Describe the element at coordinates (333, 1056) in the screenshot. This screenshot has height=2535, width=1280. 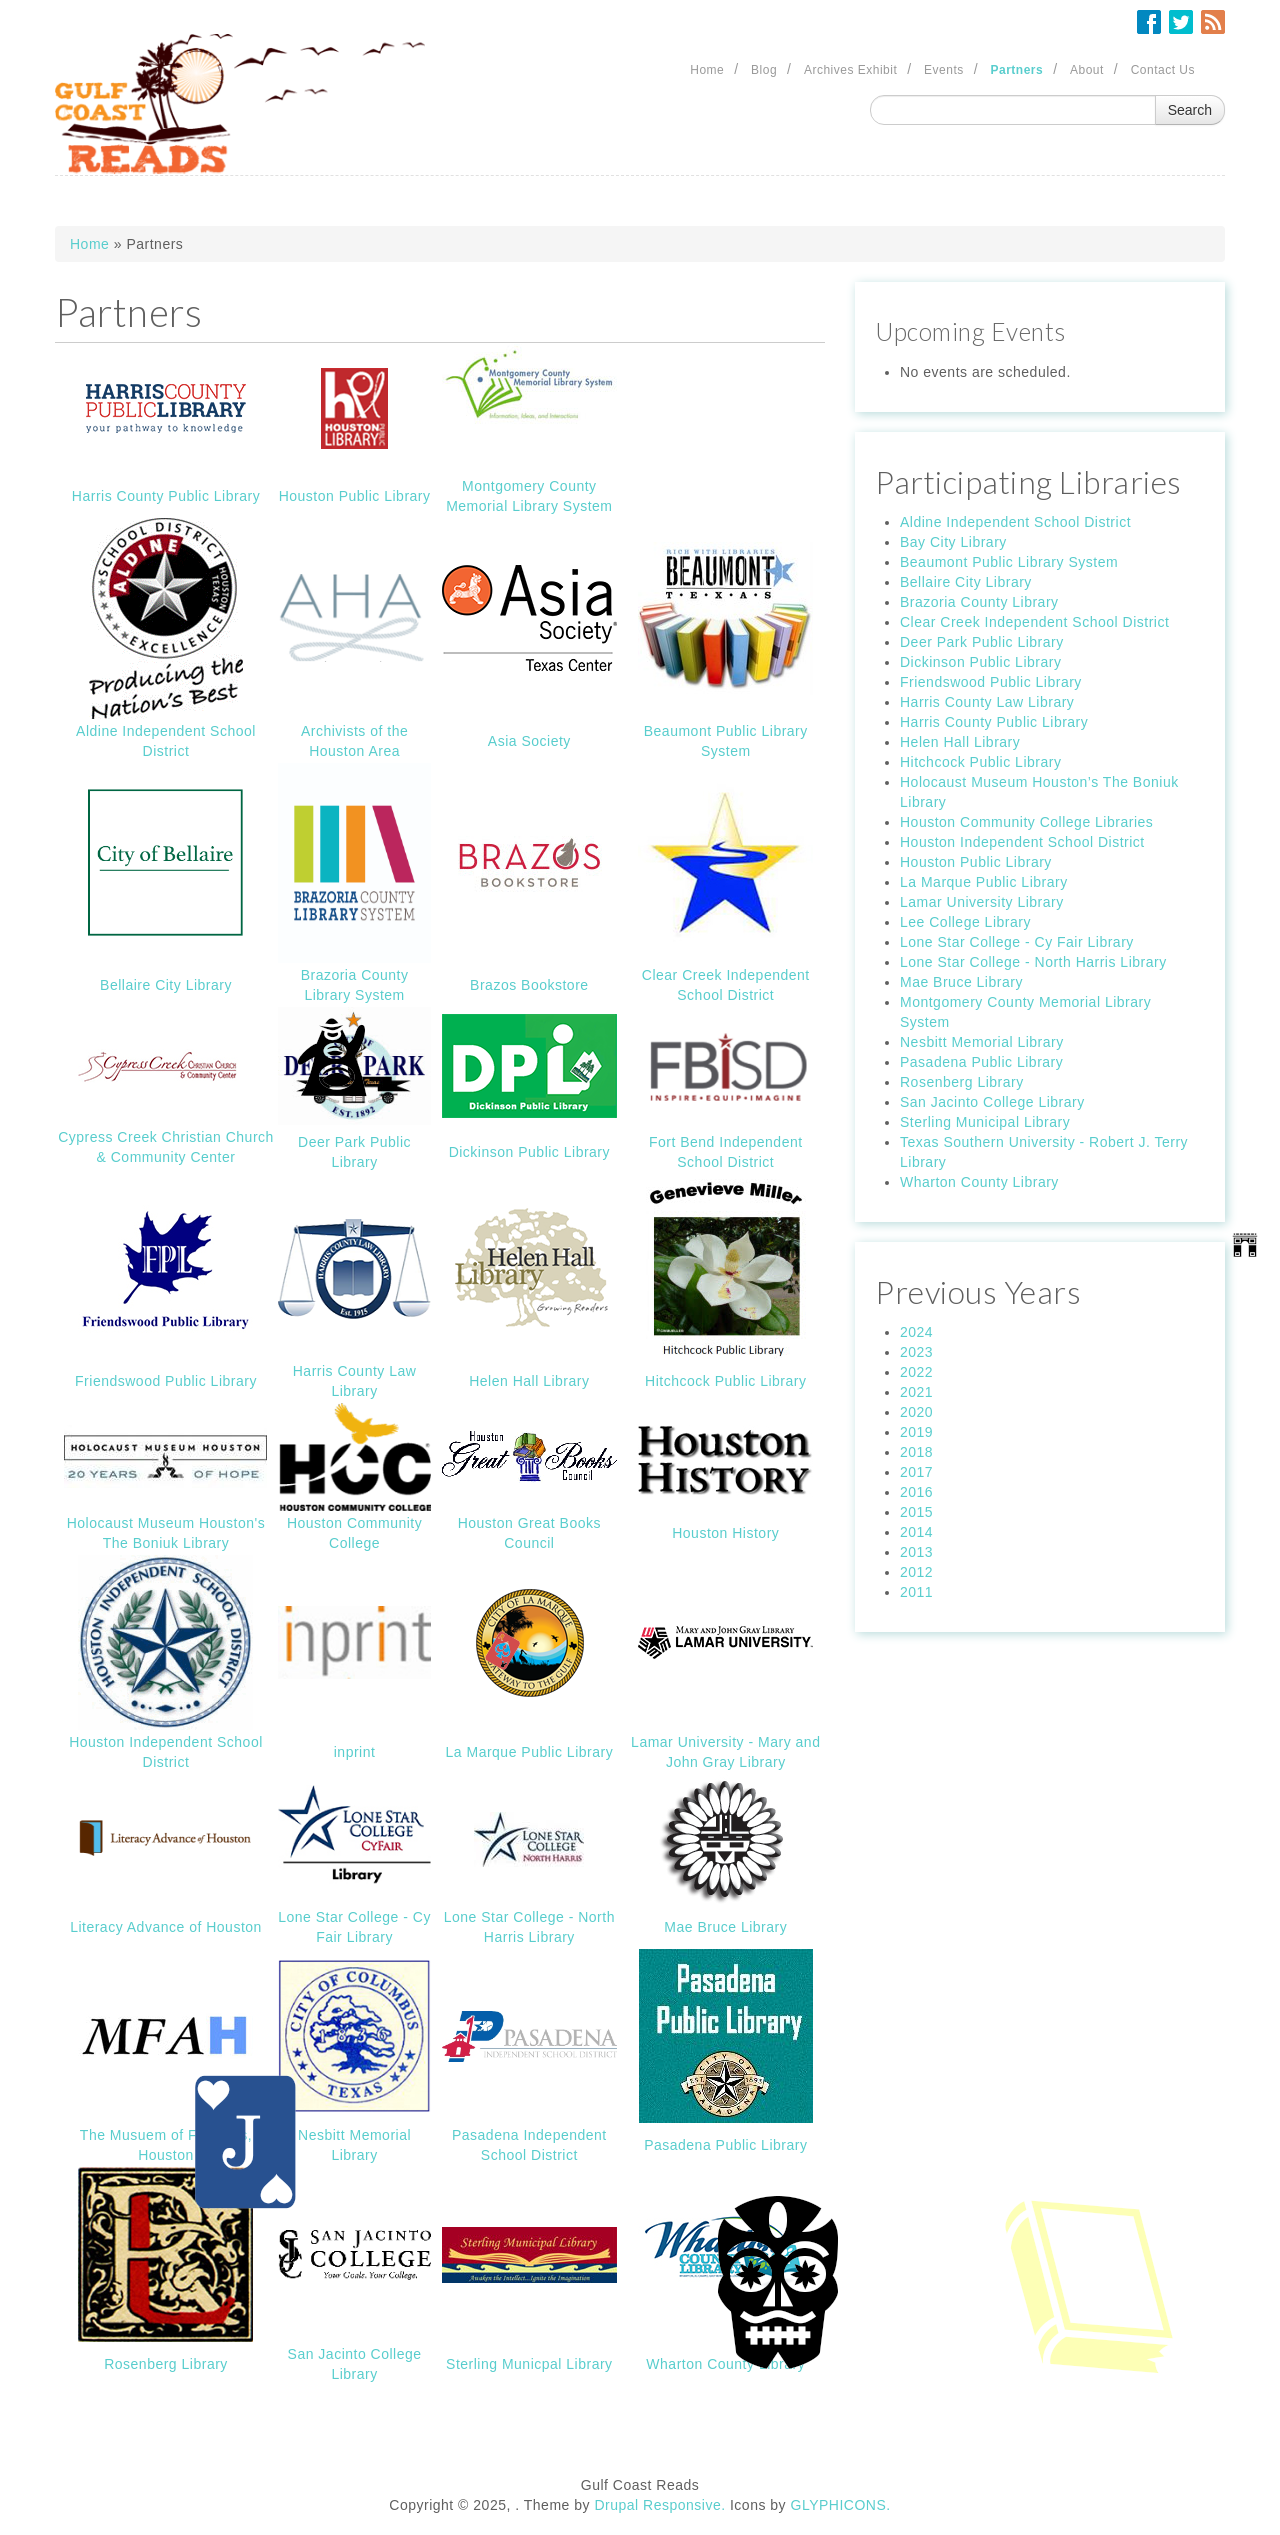
I see `icon representing a tentacle creature or monster in a game` at that location.